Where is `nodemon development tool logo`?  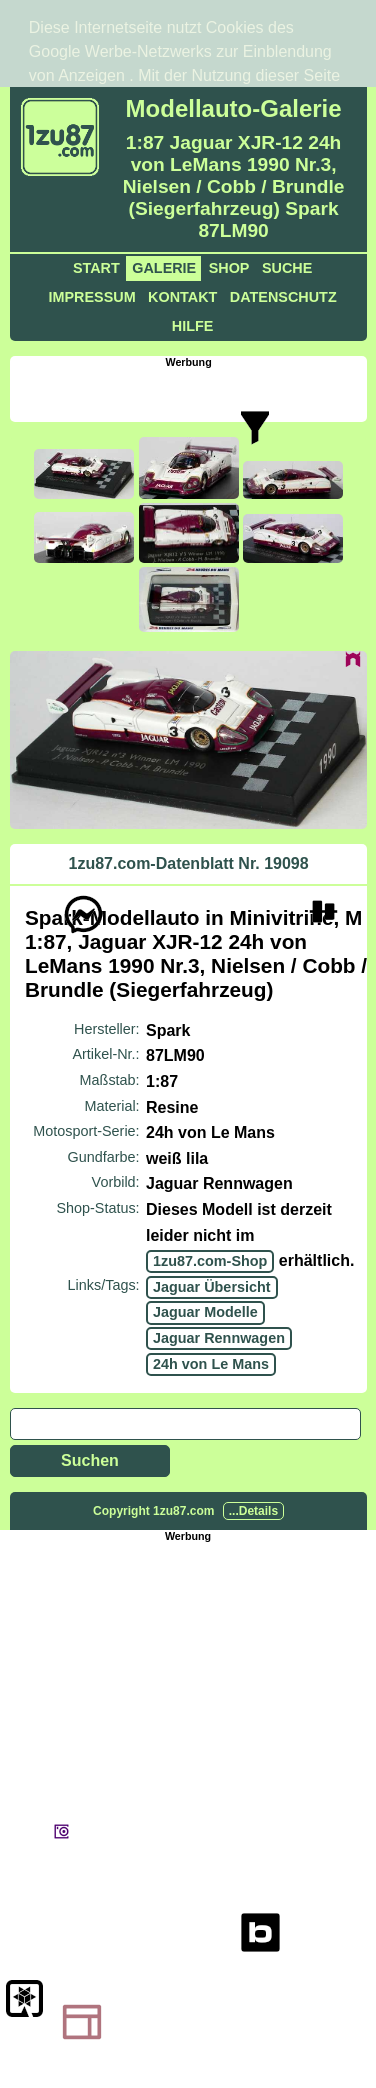 nodemon development tool logo is located at coordinates (353, 659).